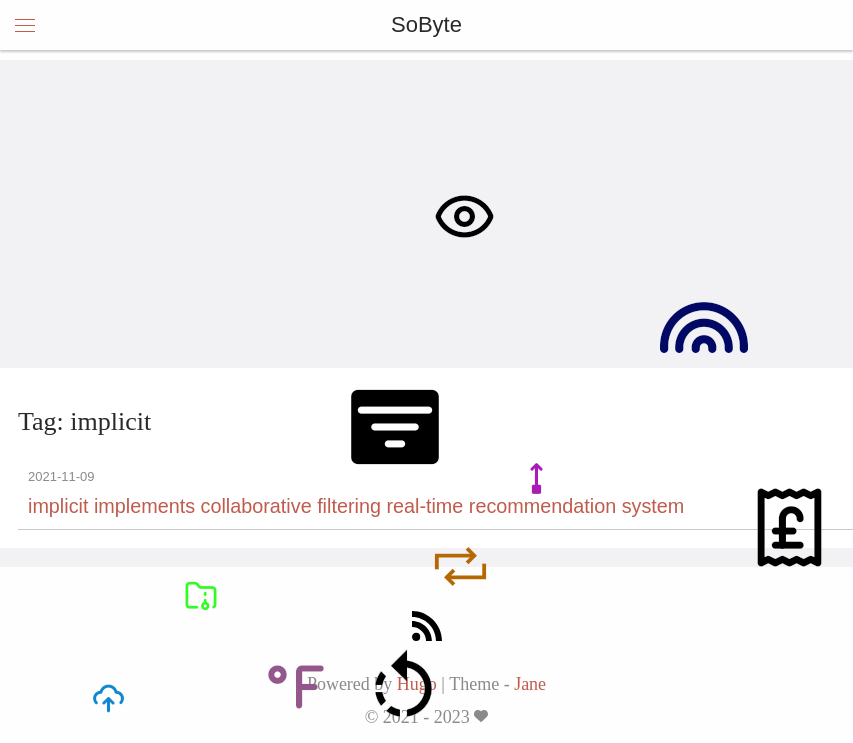  What do you see at coordinates (789, 527) in the screenshot?
I see `view receipt or transaction in pounds sterling` at bounding box center [789, 527].